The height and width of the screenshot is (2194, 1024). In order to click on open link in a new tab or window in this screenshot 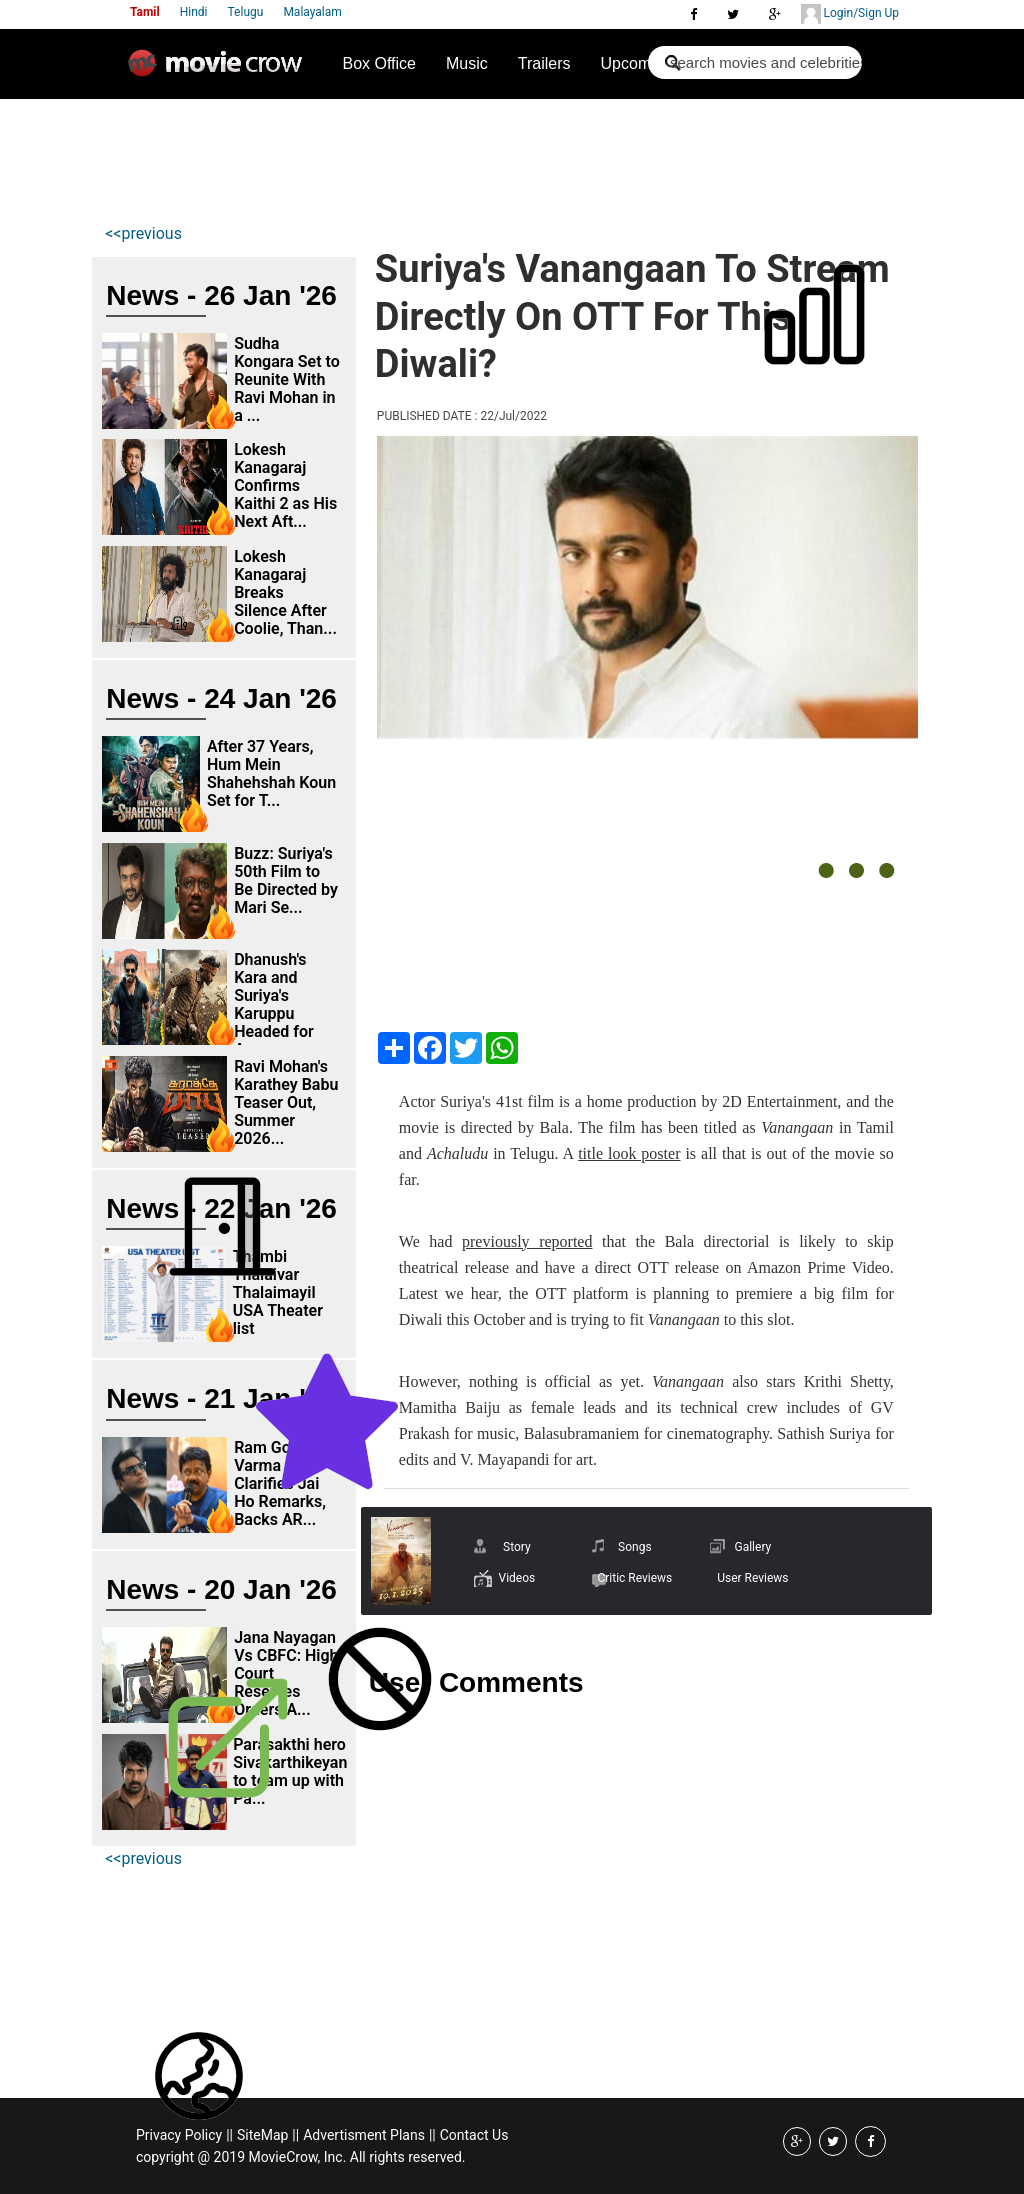, I will do `click(228, 1738)`.